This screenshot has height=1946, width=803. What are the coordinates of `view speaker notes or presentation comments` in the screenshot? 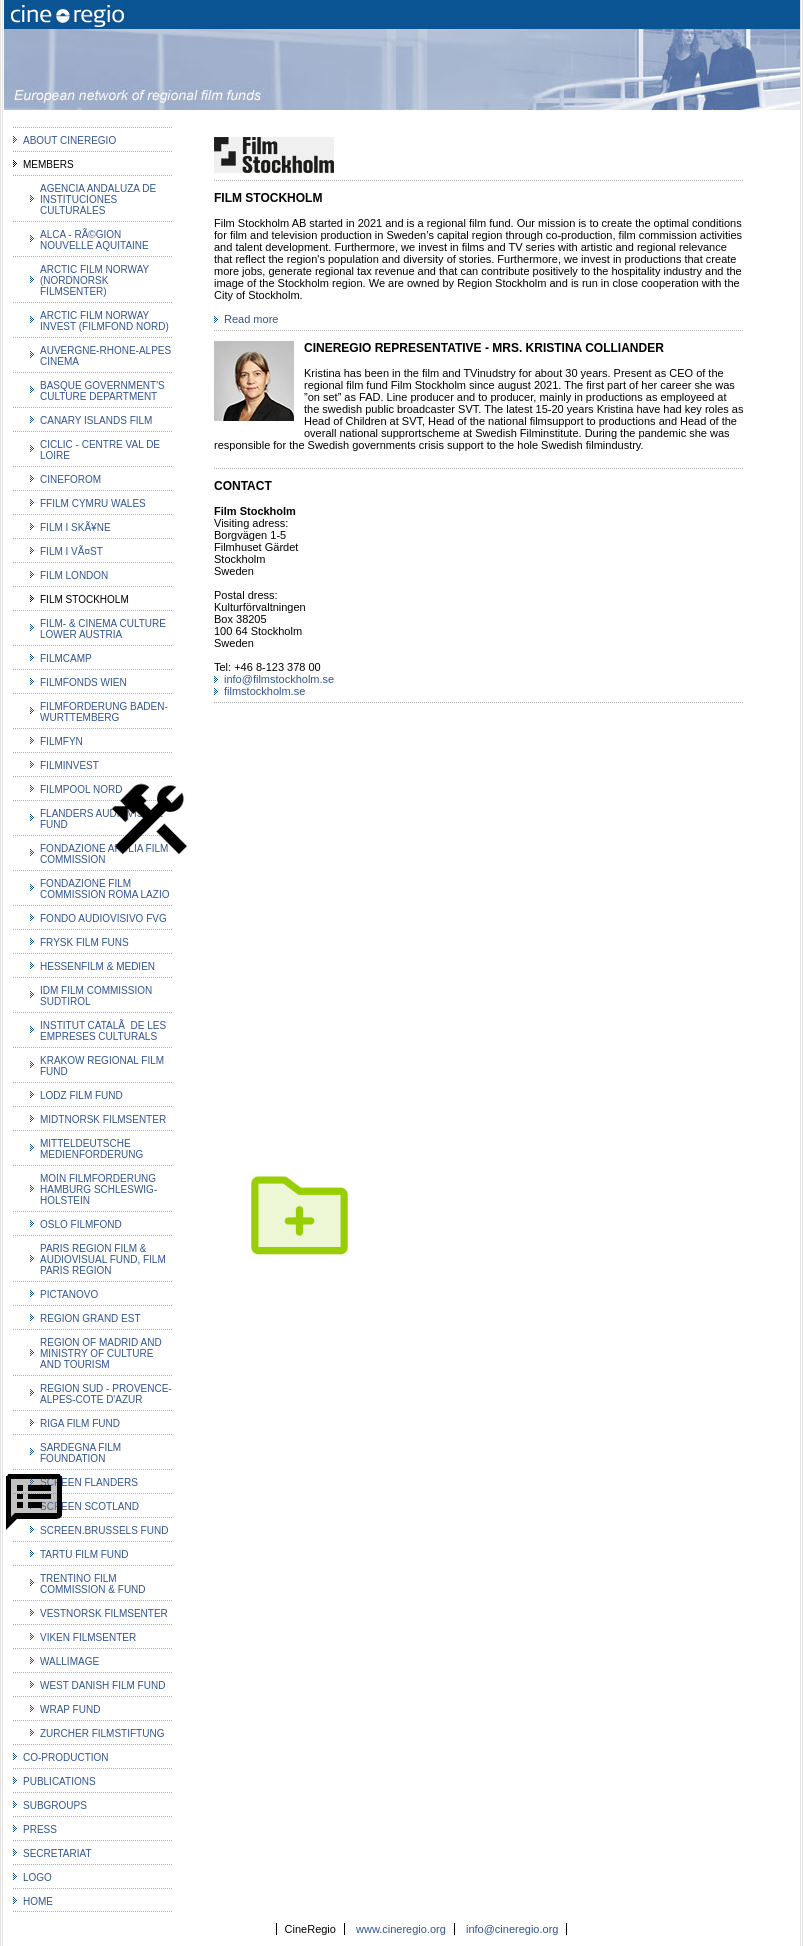 It's located at (34, 1502).